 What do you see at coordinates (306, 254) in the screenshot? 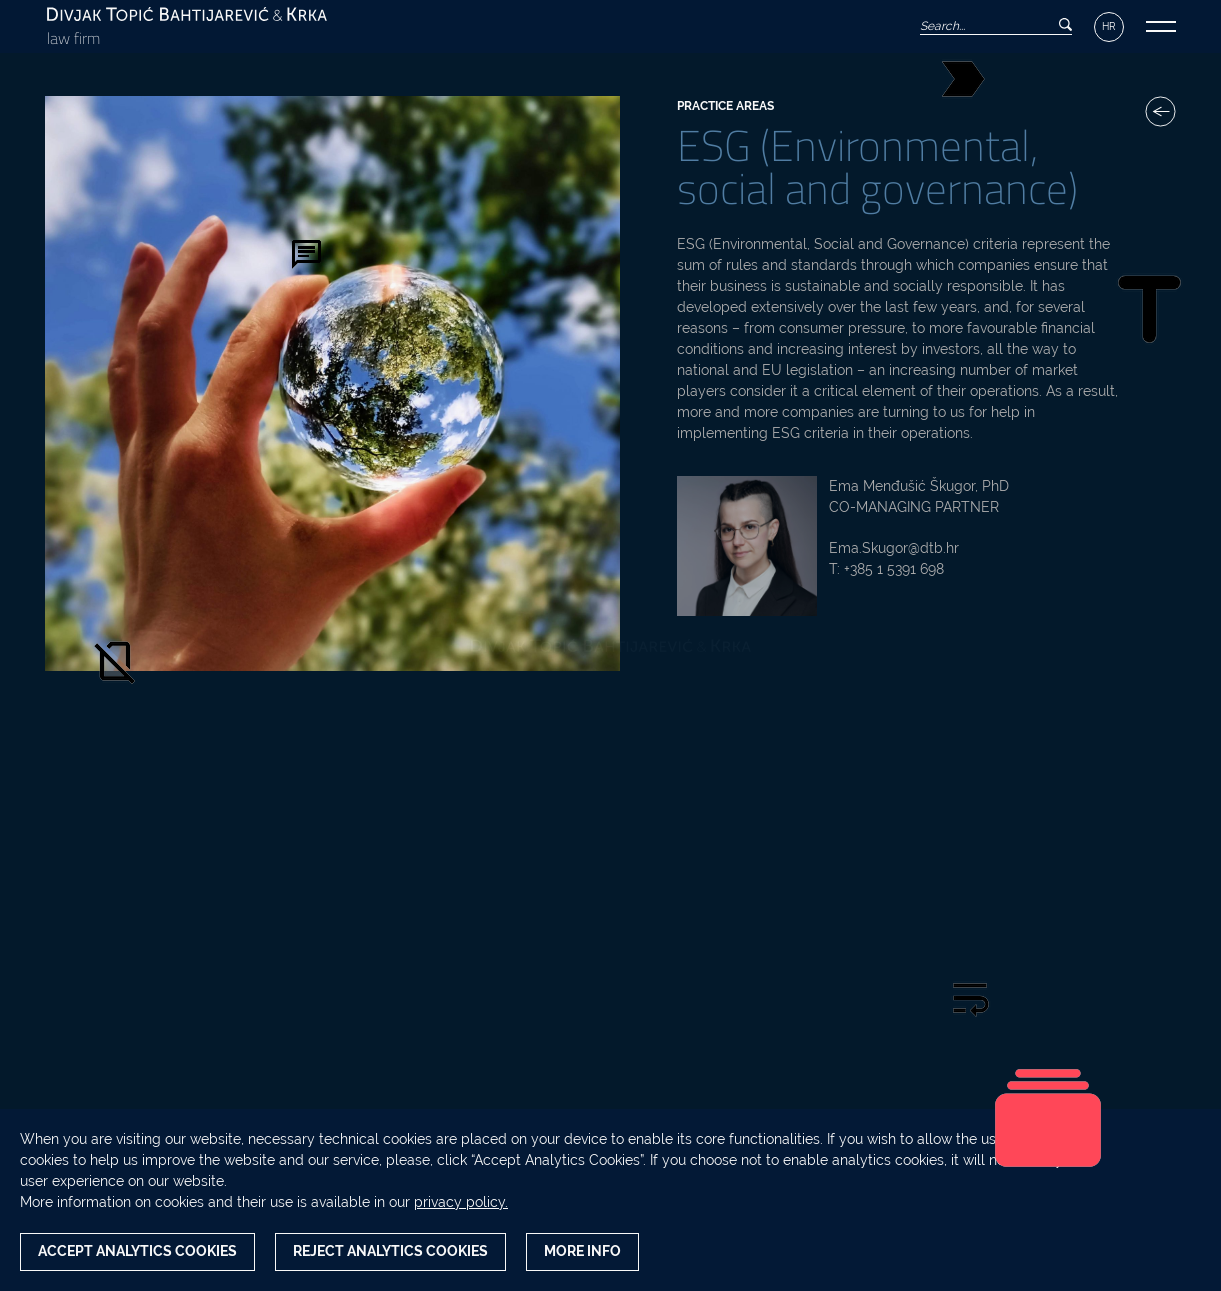
I see `open chat or messaging` at bounding box center [306, 254].